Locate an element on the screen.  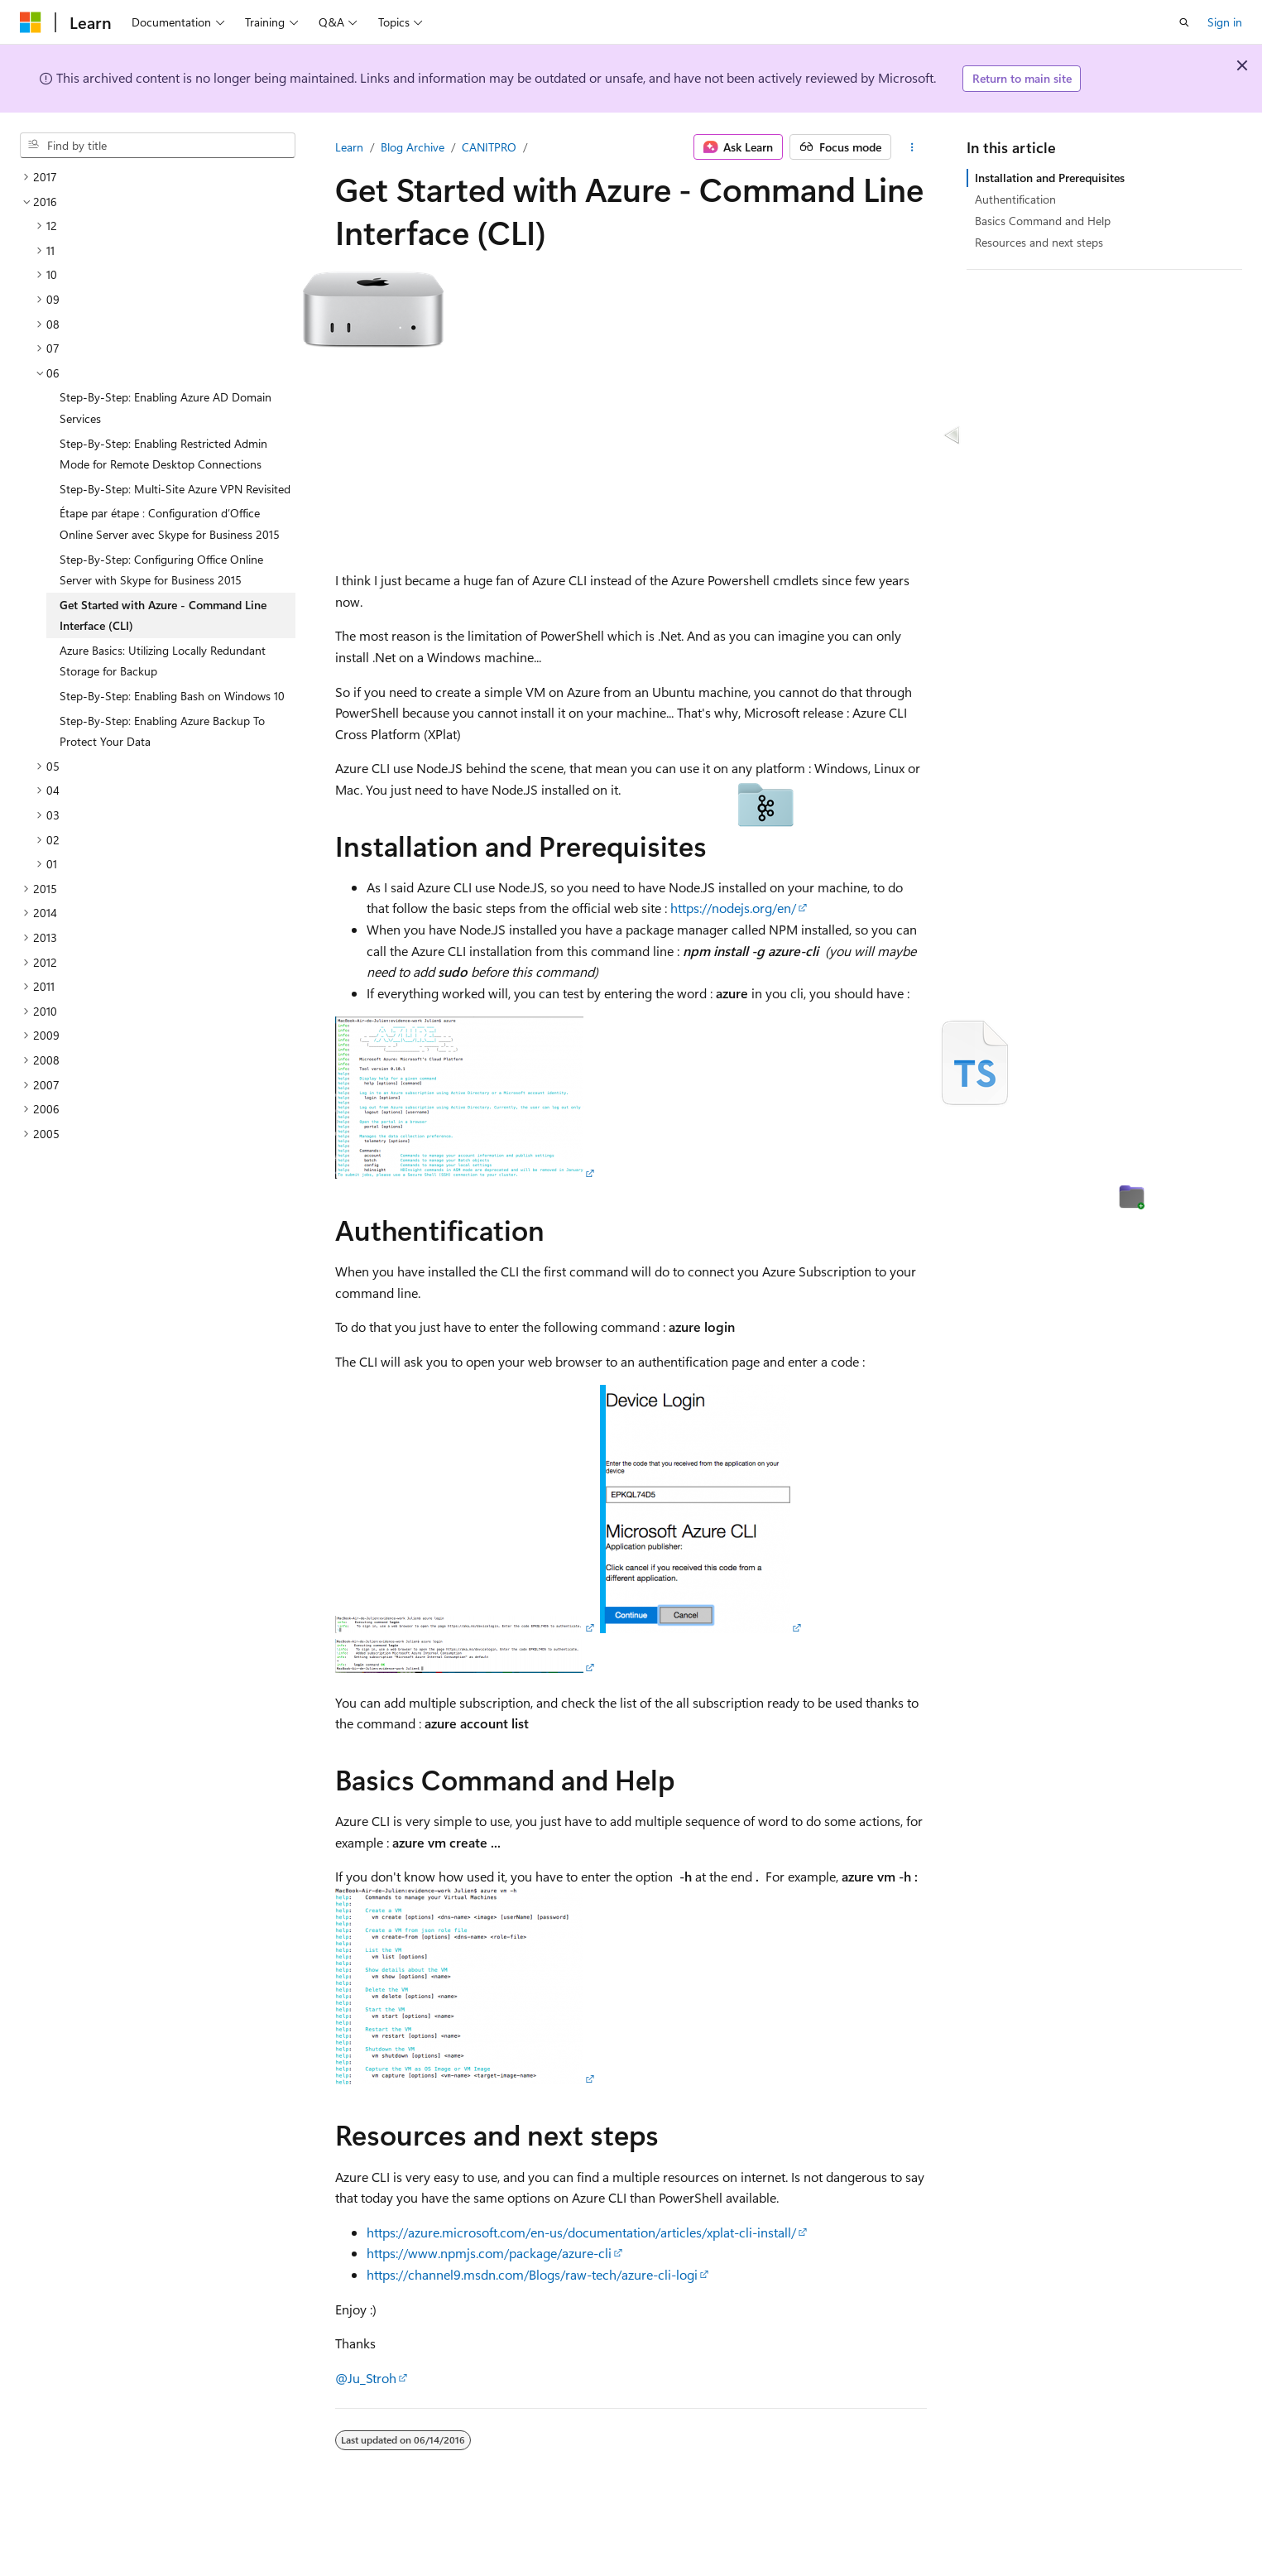
start media playback (right-to-left interface) is located at coordinates (952, 435).